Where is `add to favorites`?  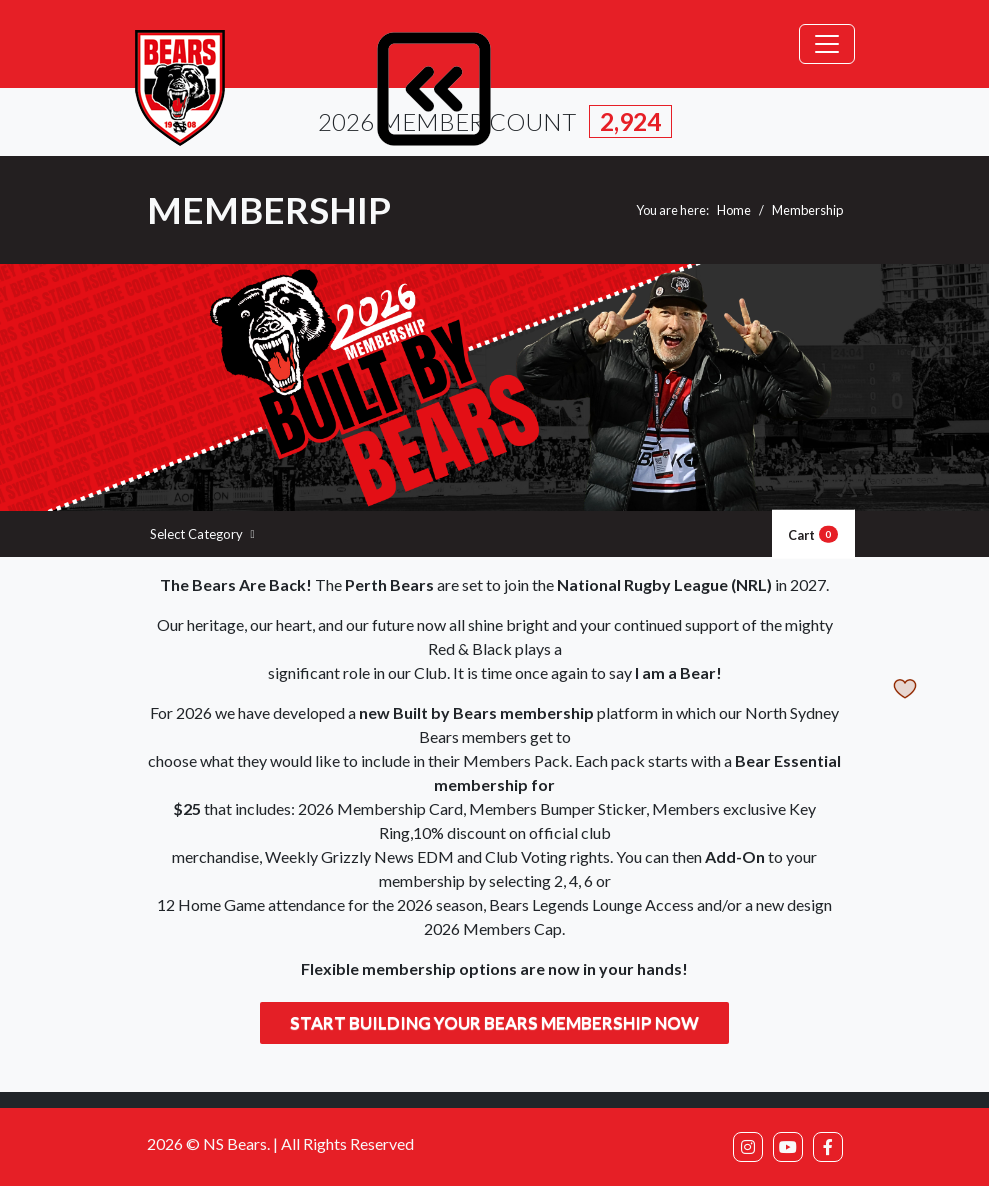
add to favorites is located at coordinates (905, 688).